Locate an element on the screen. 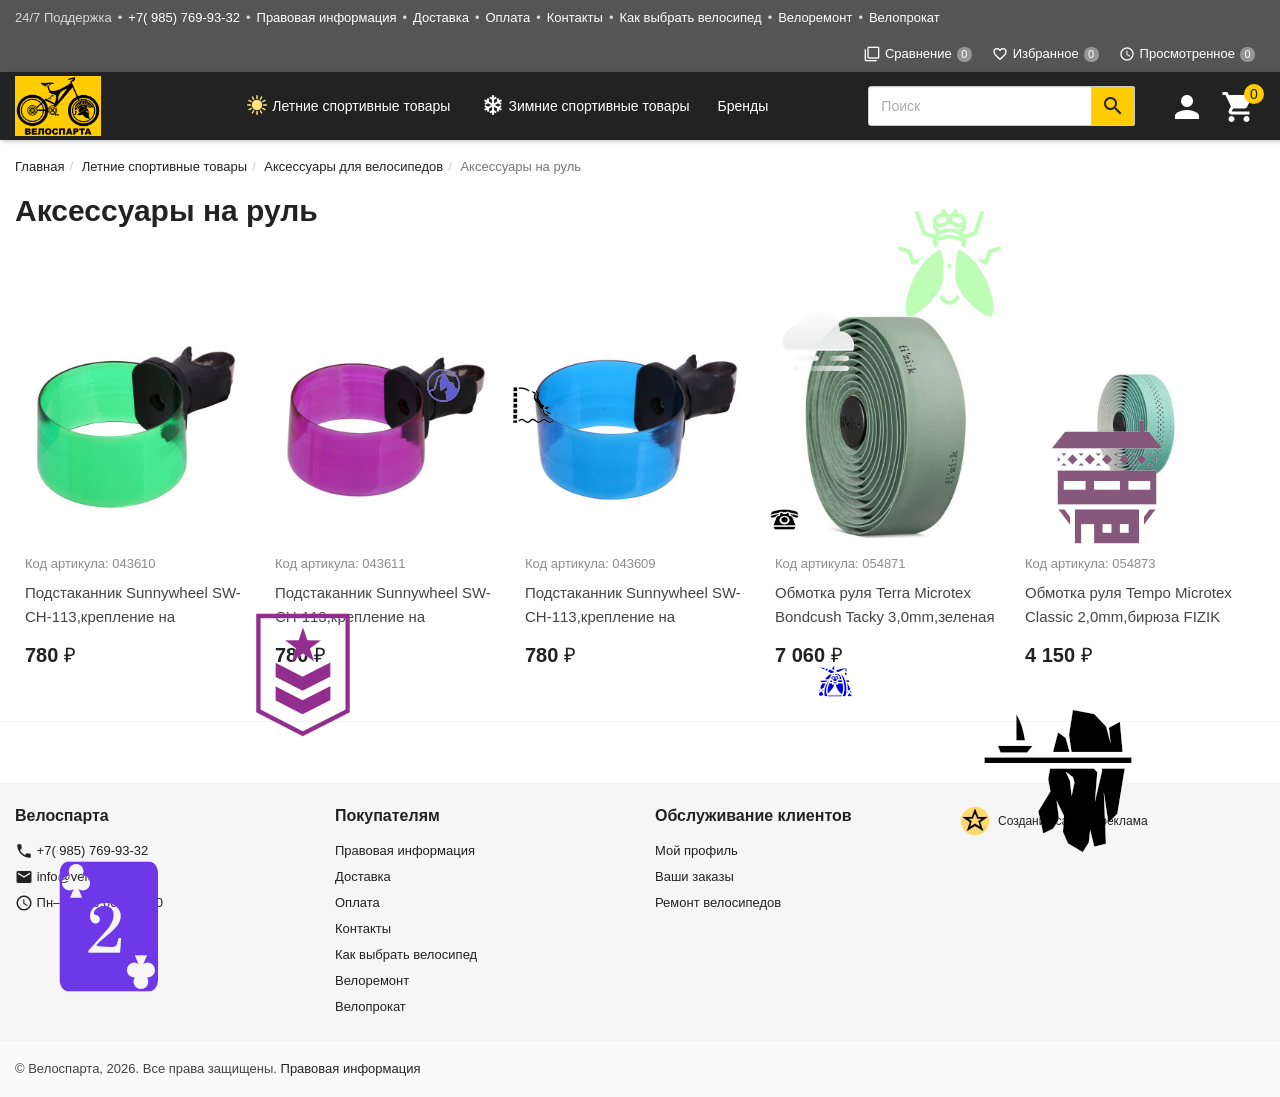 Image resolution: width=1280 pixels, height=1097 pixels. indicates foggy weather conditions is located at coordinates (818, 340).